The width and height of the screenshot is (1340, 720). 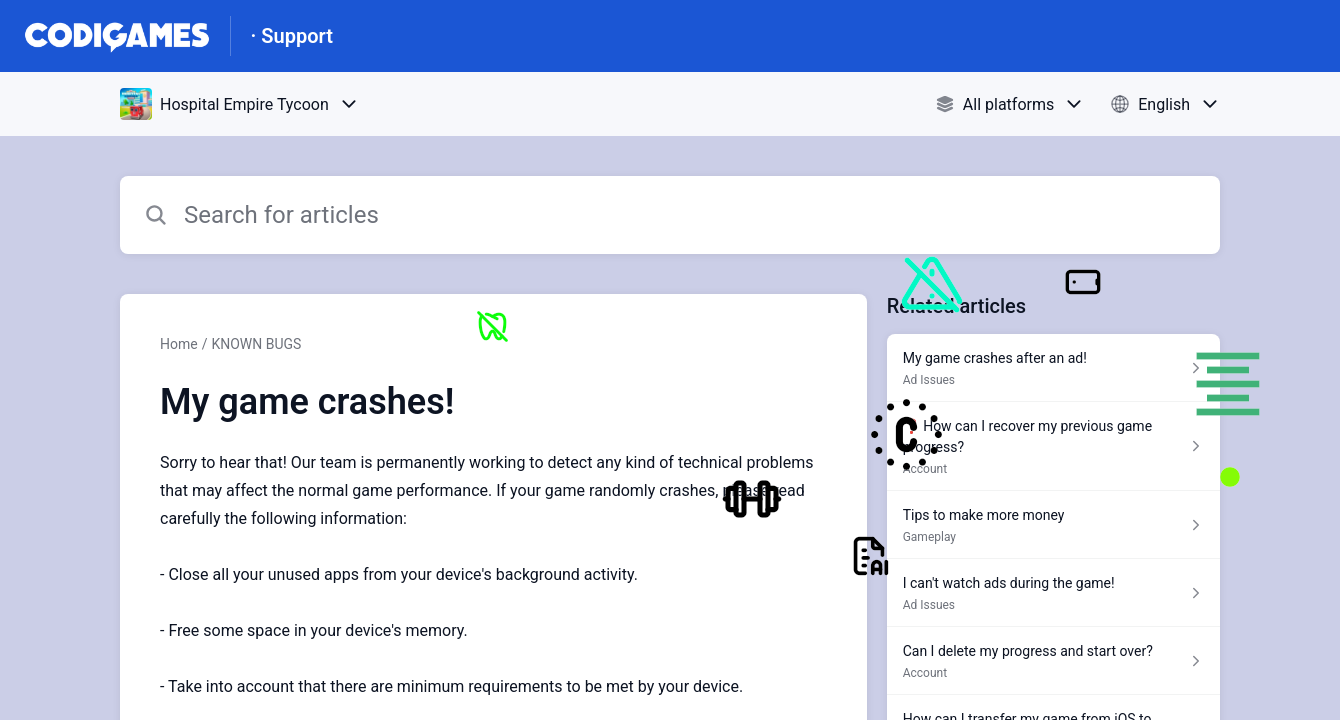 I want to click on center align text, so click(x=1228, y=384).